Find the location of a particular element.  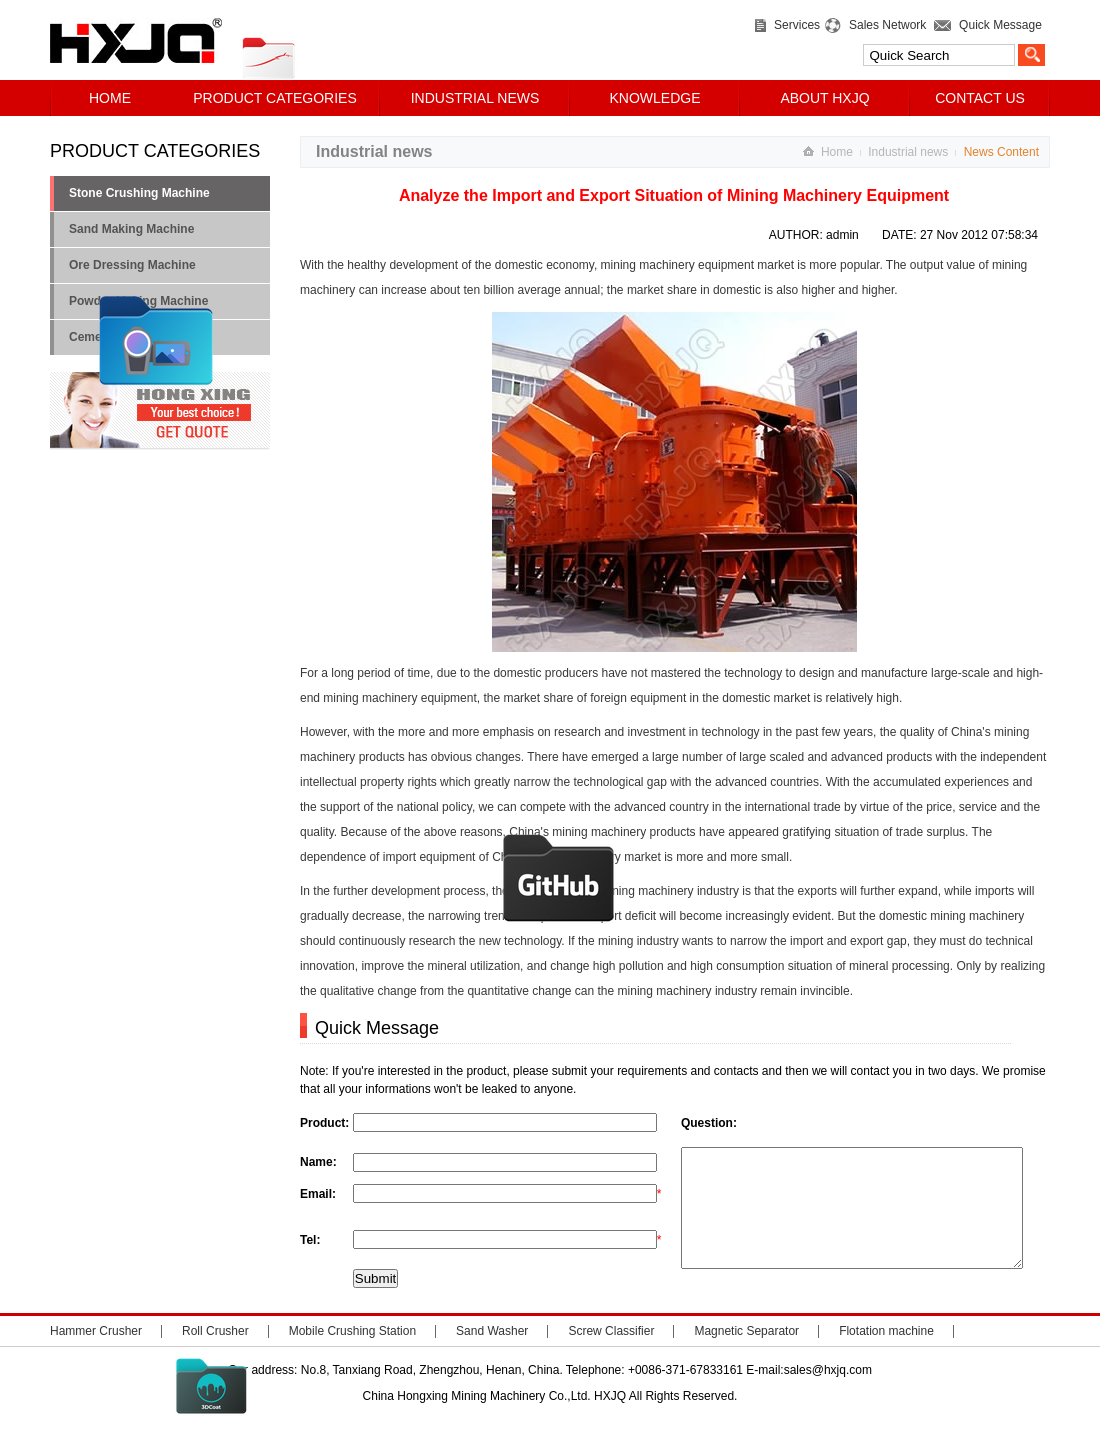

open bitdefender security folder is located at coordinates (268, 59).